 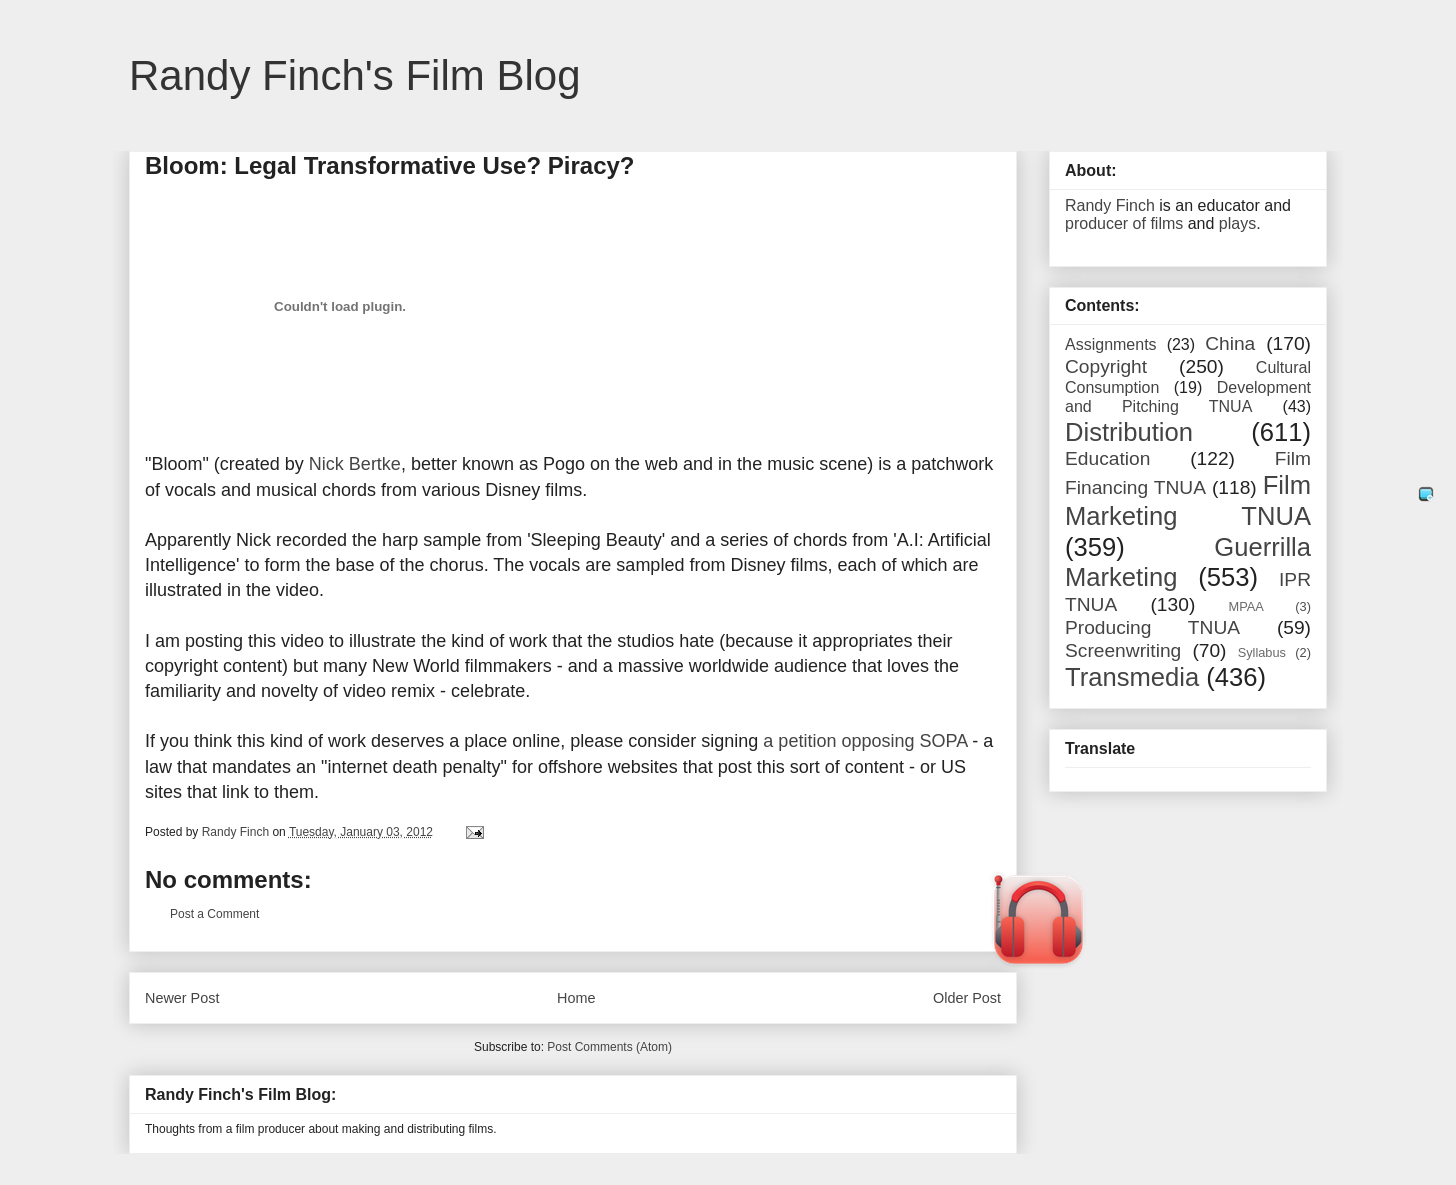 I want to click on open remote desktop app, so click(x=1426, y=494).